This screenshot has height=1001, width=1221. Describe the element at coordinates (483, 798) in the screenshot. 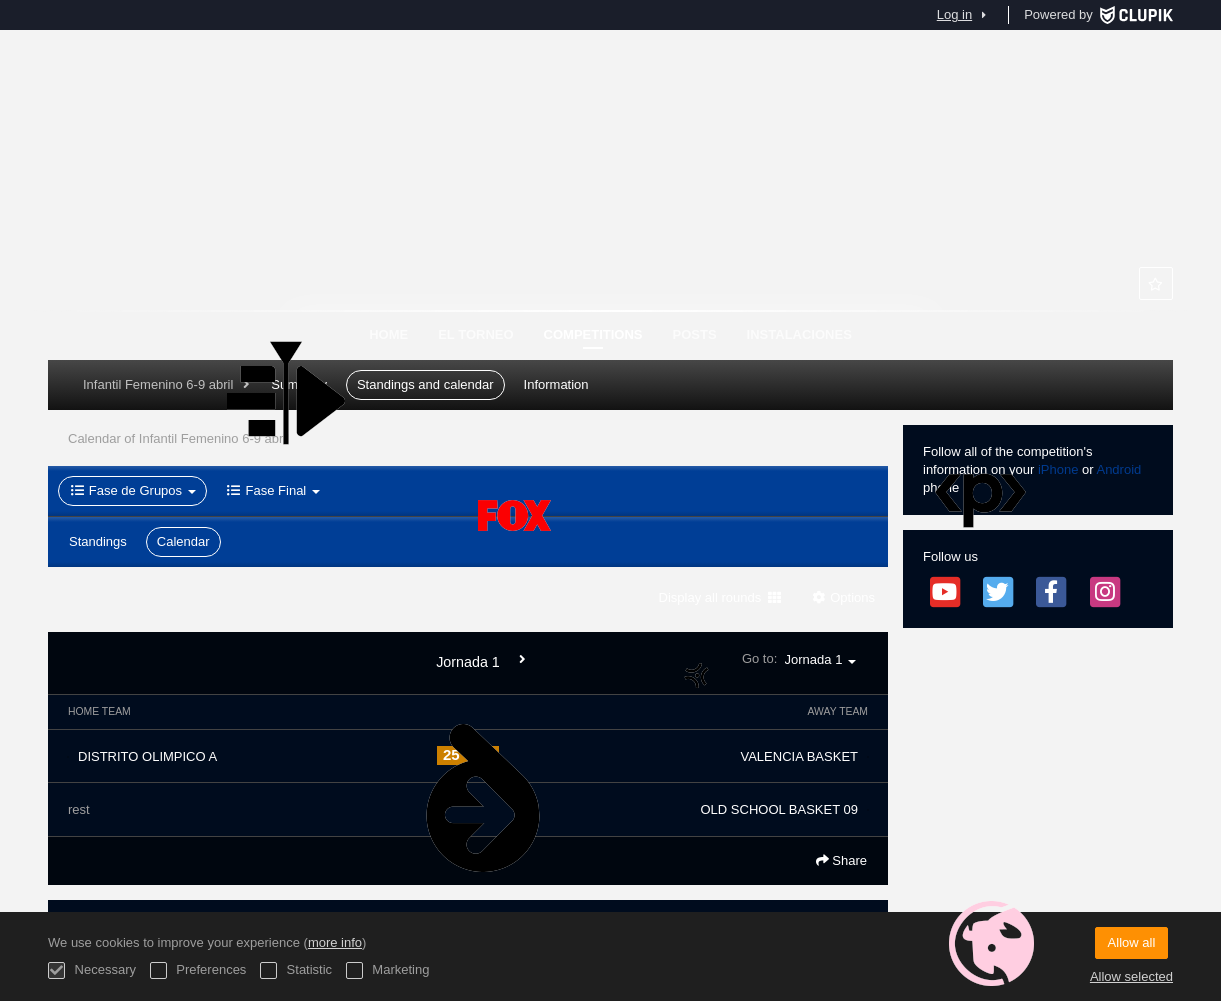

I see `doctrine PHP database library logo` at that location.